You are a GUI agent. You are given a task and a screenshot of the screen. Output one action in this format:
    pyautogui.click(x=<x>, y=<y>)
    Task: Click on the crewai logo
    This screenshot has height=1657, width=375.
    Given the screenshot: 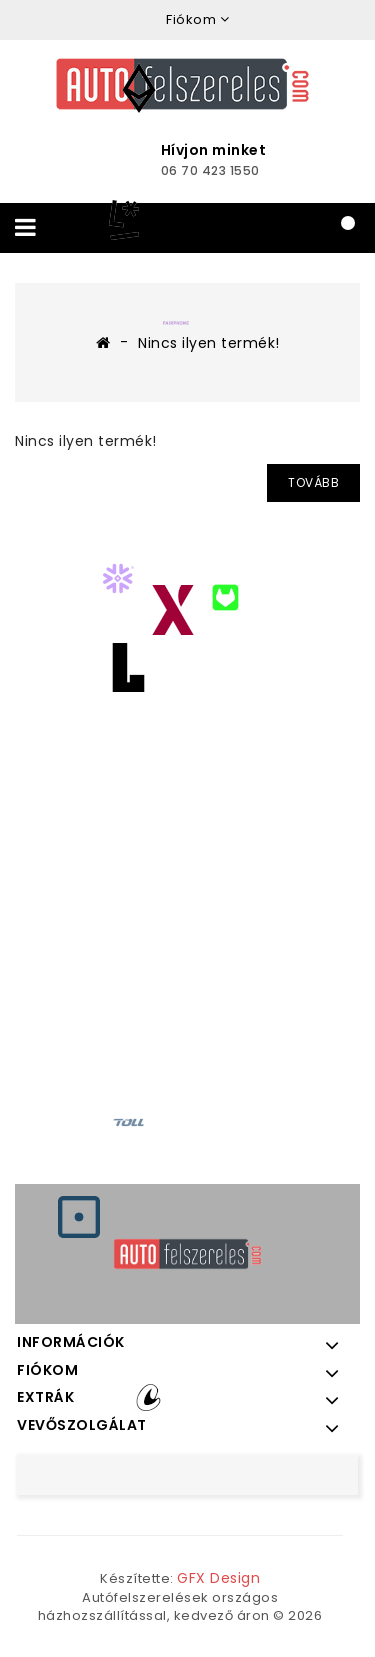 What is the action you would take?
    pyautogui.click(x=148, y=1397)
    